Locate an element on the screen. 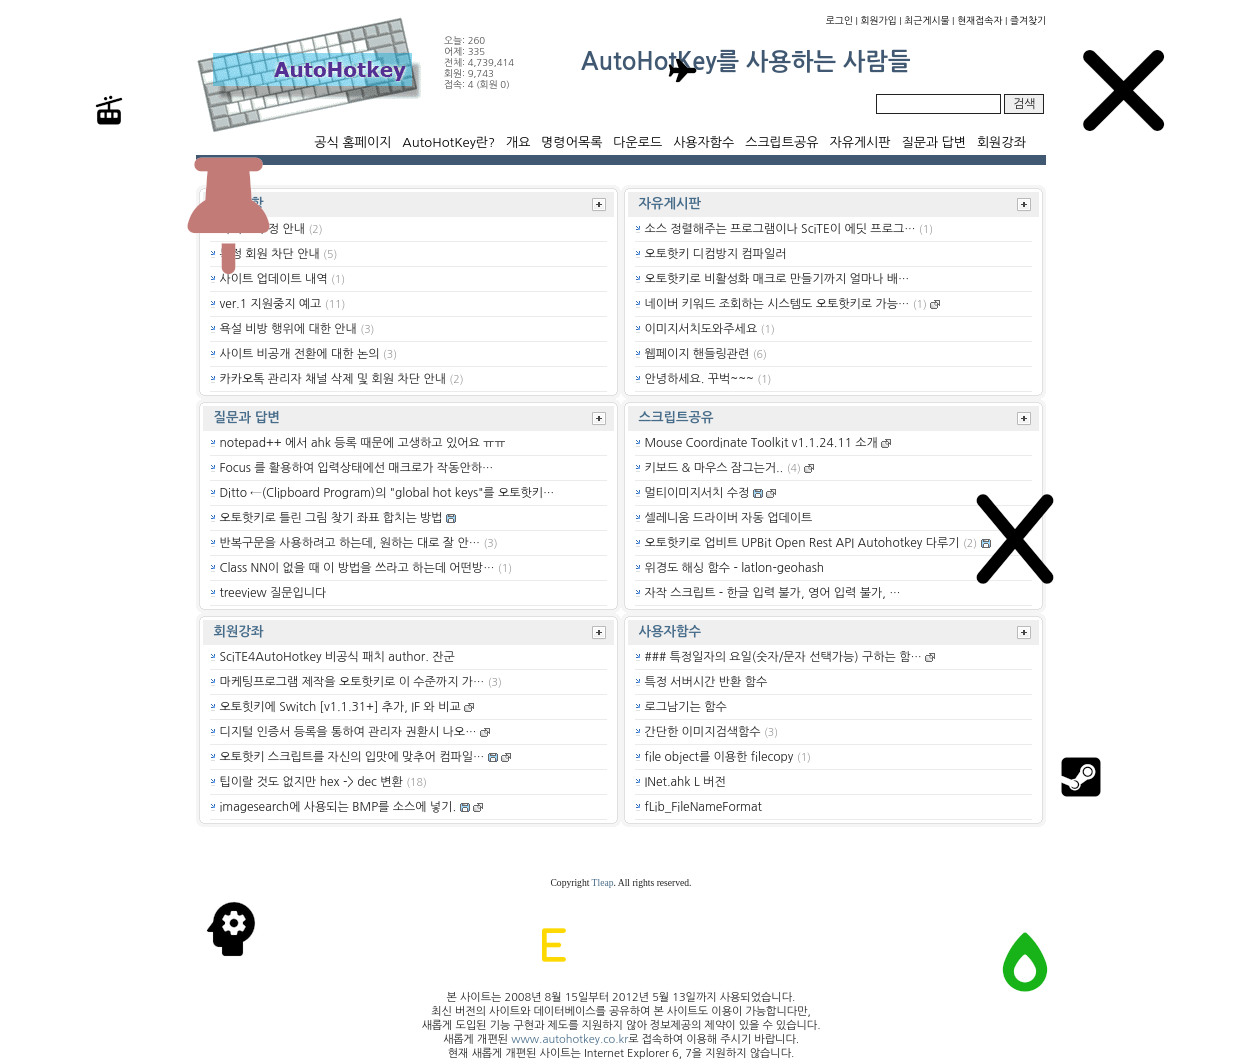 Image resolution: width=1242 pixels, height=1061 pixels. indicates flammable or combustible content is located at coordinates (1025, 962).